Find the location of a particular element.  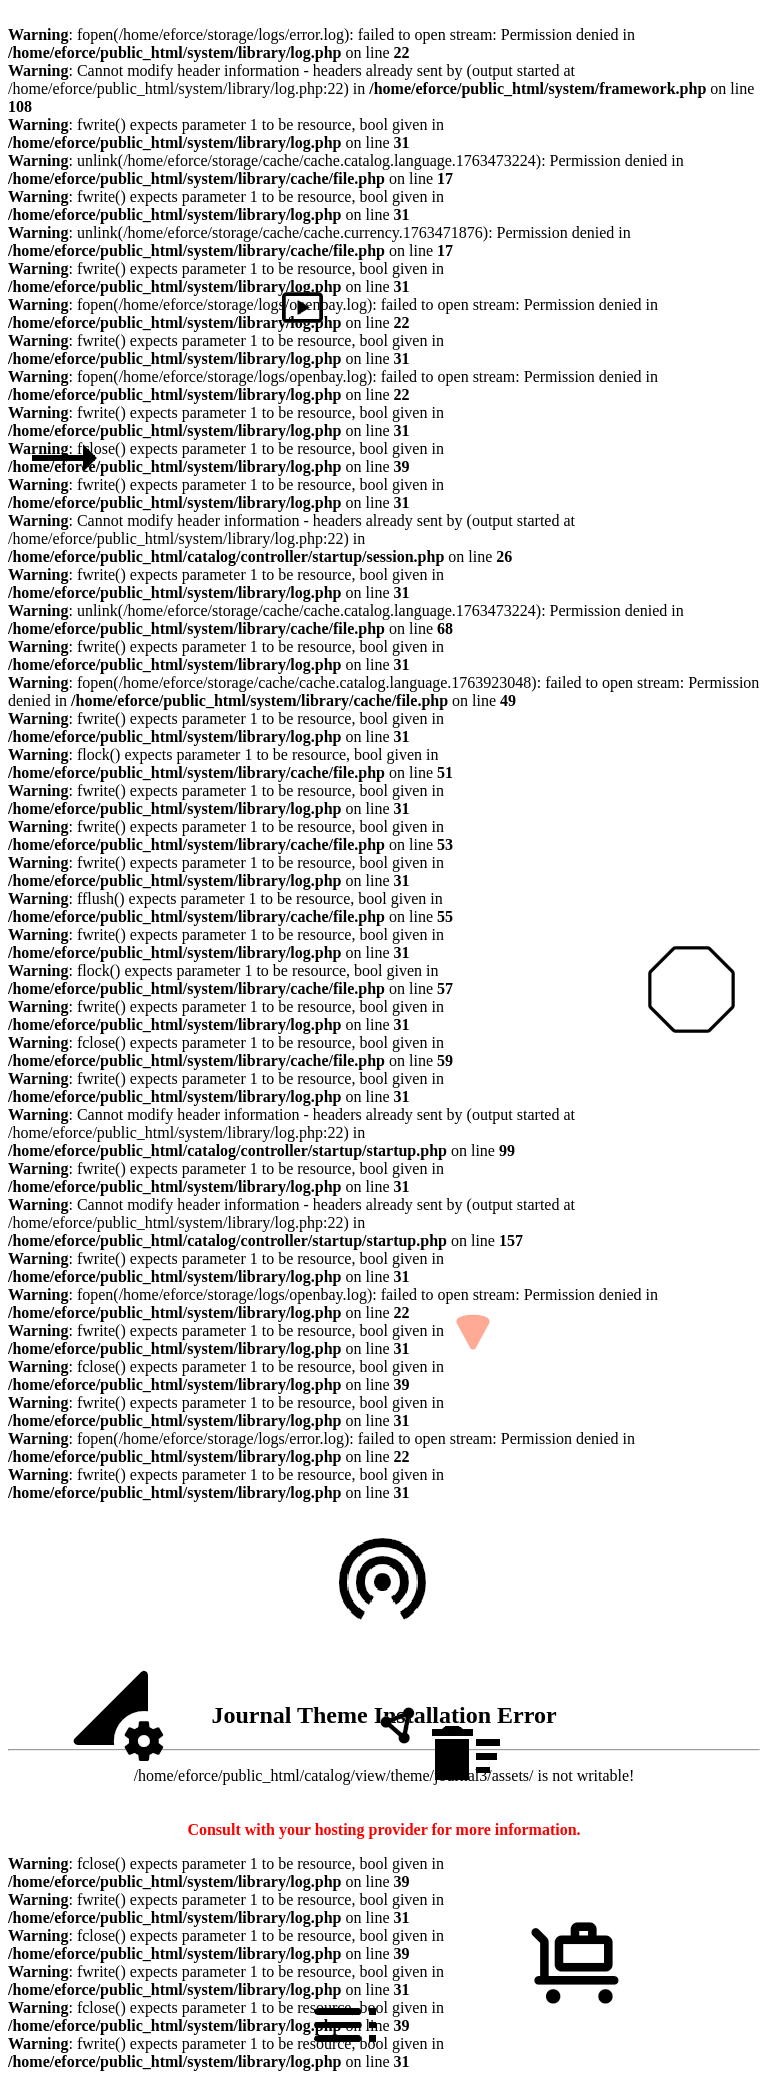

view table of contents is located at coordinates (345, 2025).